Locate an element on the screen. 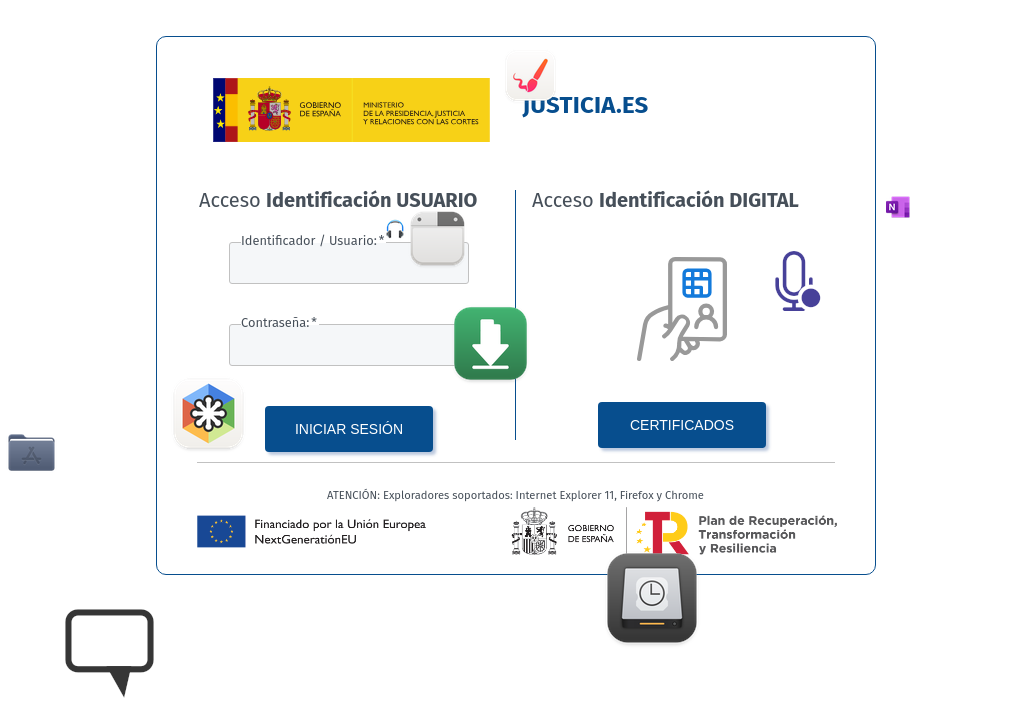 The width and height of the screenshot is (1031, 720). open Microsoft OneNote is located at coordinates (898, 207).